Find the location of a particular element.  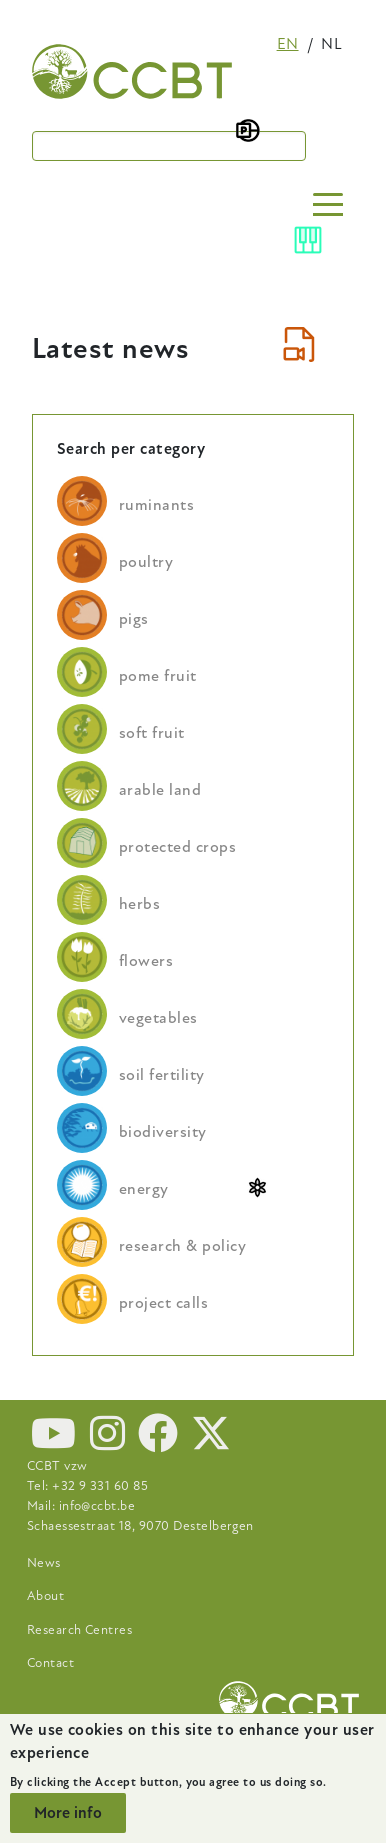

open Microsoft PowerPoint is located at coordinates (247, 130).